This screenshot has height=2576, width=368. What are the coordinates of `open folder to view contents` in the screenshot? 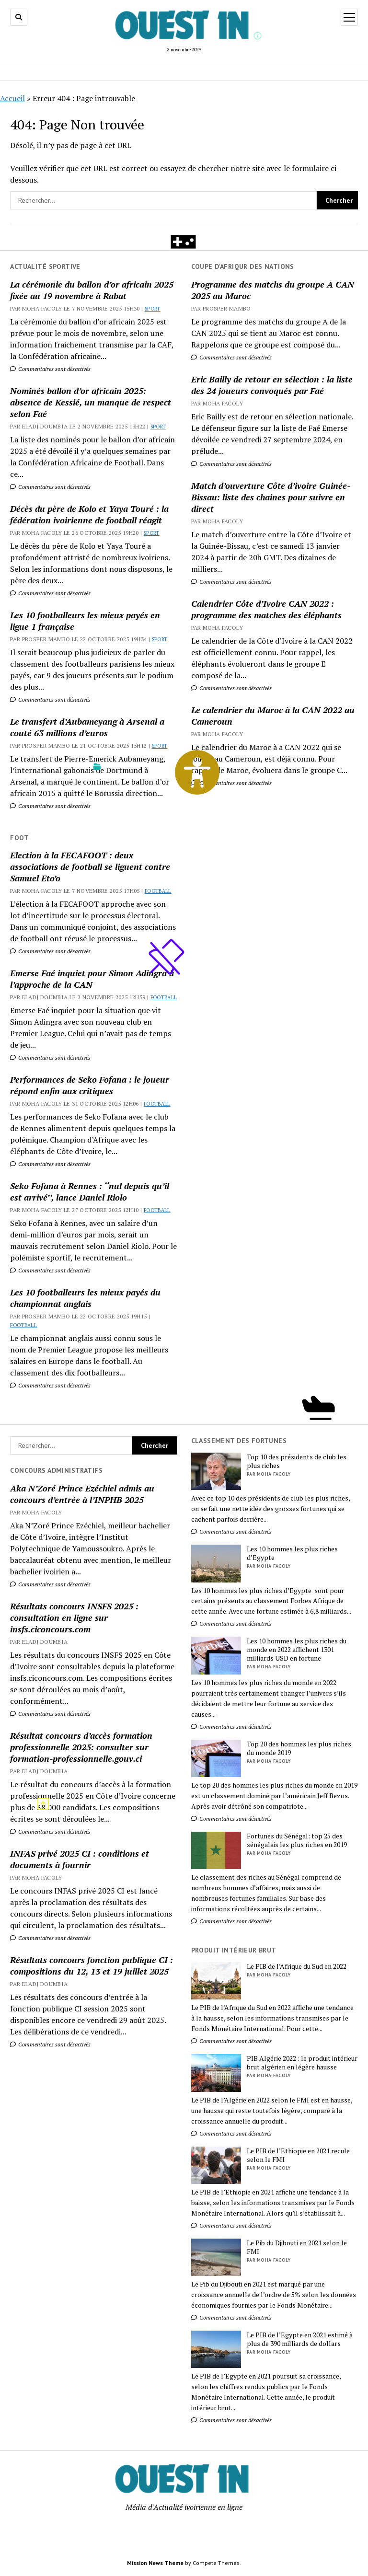 It's located at (97, 766).